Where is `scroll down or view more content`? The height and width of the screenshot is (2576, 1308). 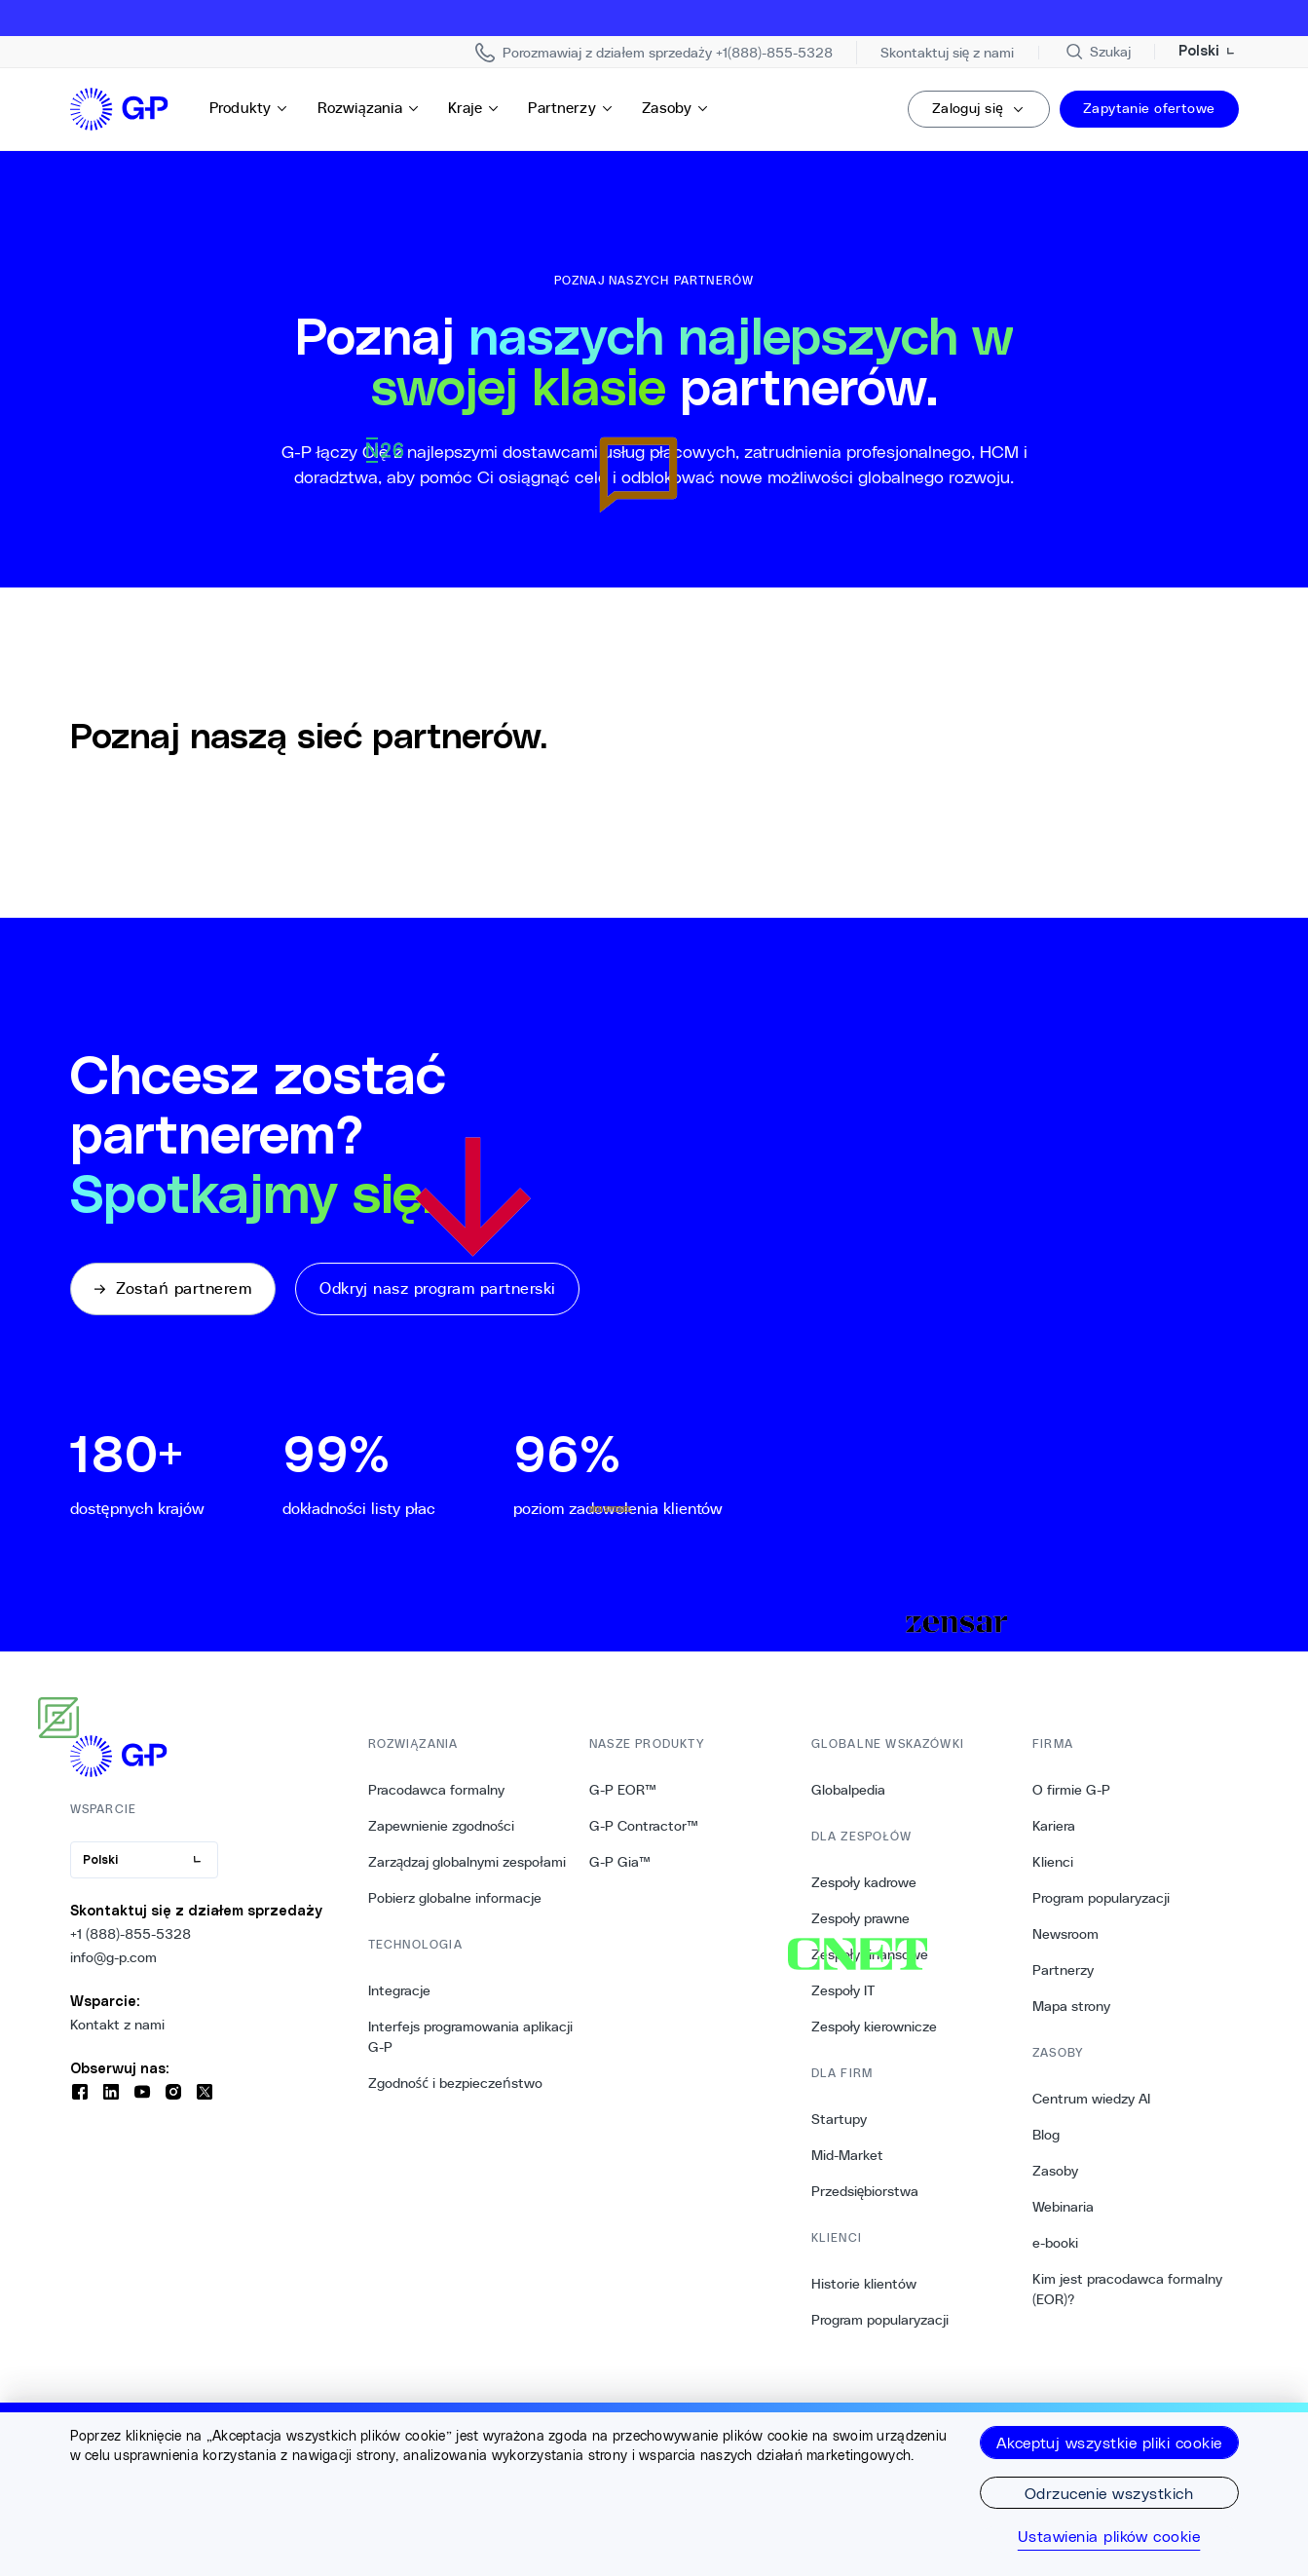
scroll down or view more content is located at coordinates (472, 1196).